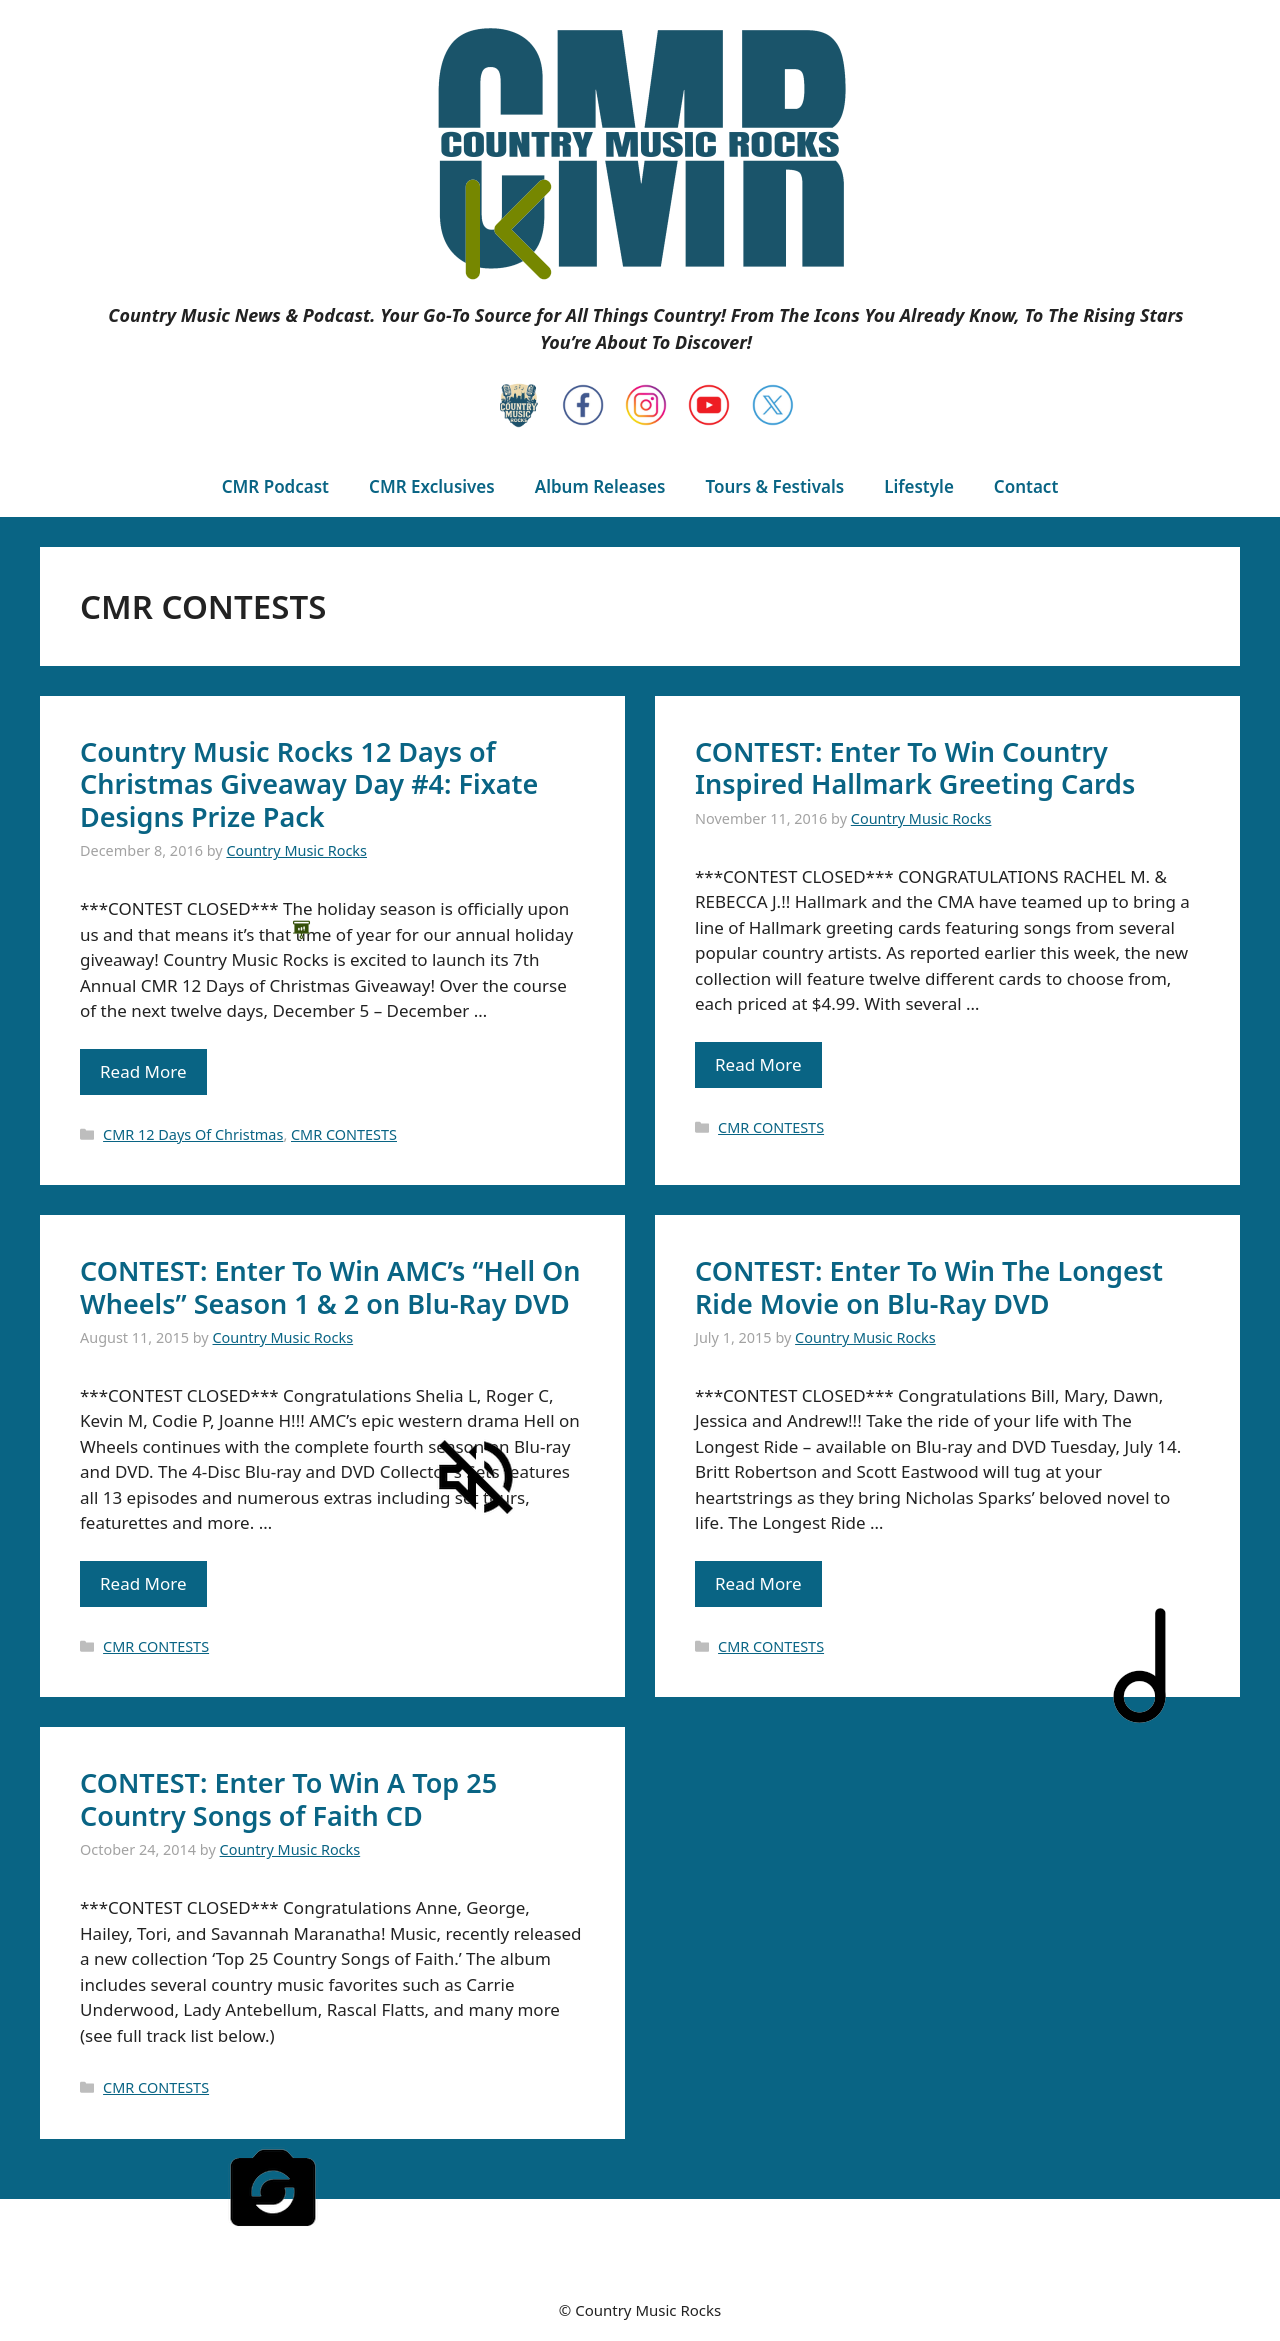  What do you see at coordinates (1139, 1665) in the screenshot?
I see `access music library or audio files` at bounding box center [1139, 1665].